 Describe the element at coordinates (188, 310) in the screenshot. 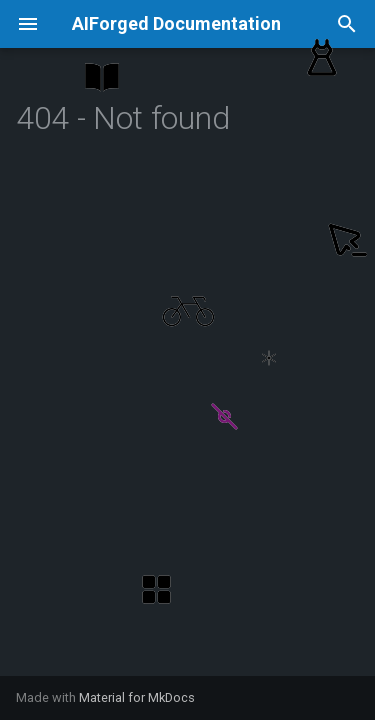

I see `select bicycle as transportation mode` at that location.